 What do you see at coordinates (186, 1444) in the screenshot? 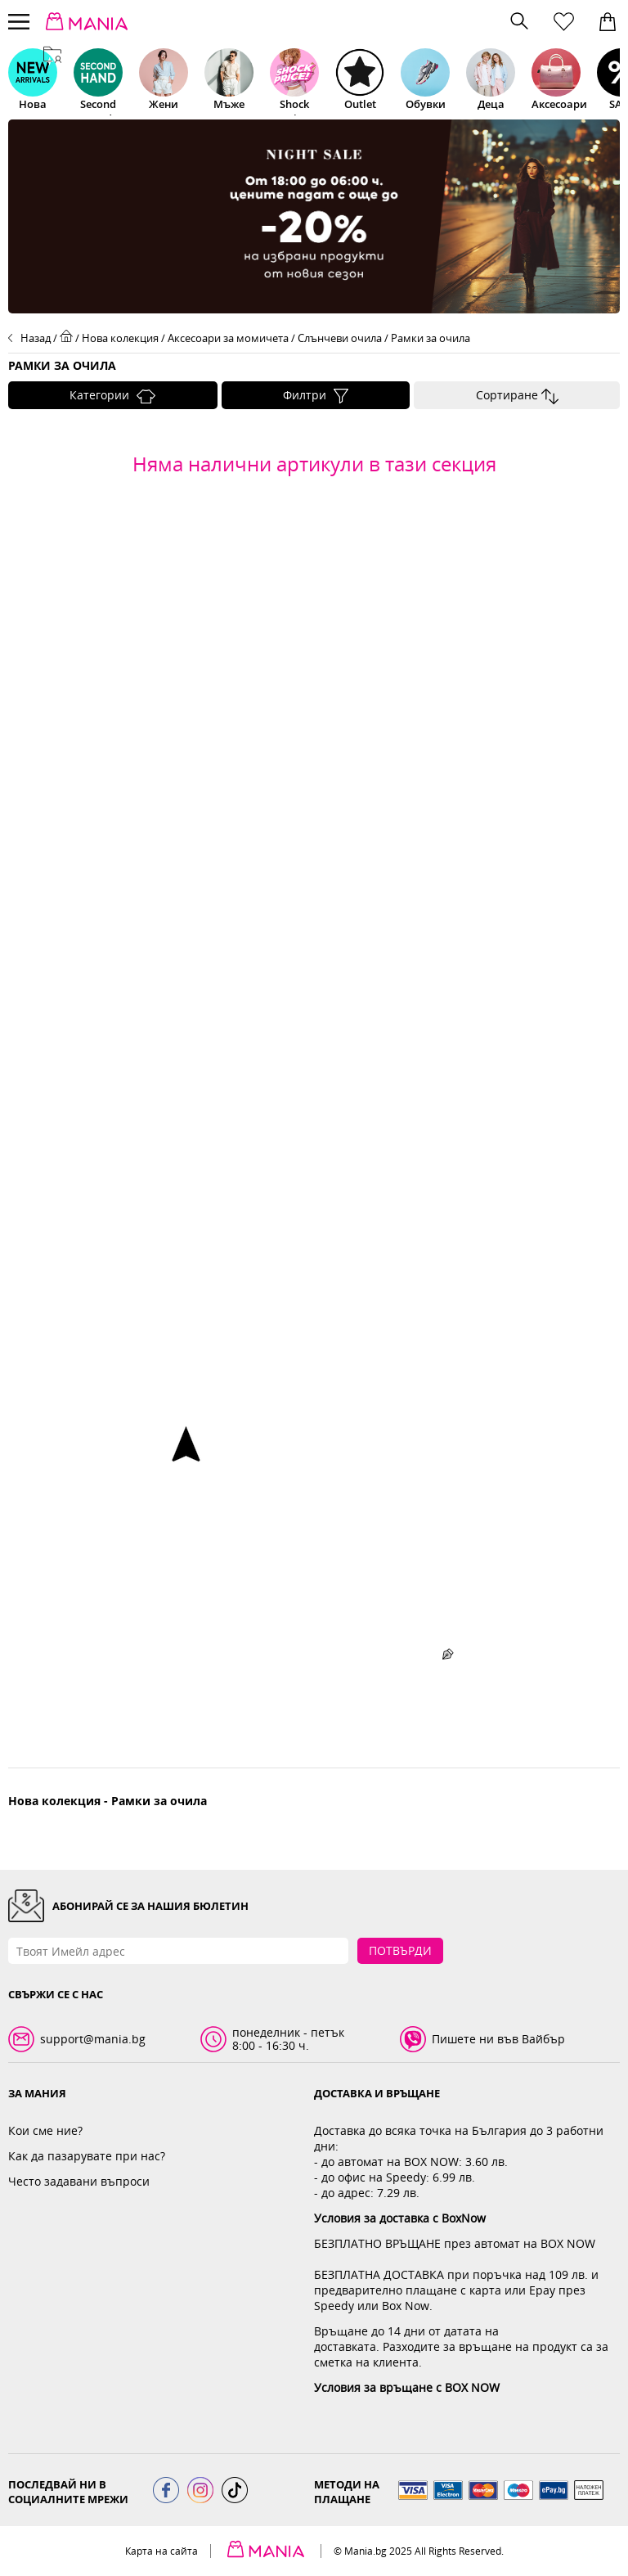
I see `start navigation to destination` at bounding box center [186, 1444].